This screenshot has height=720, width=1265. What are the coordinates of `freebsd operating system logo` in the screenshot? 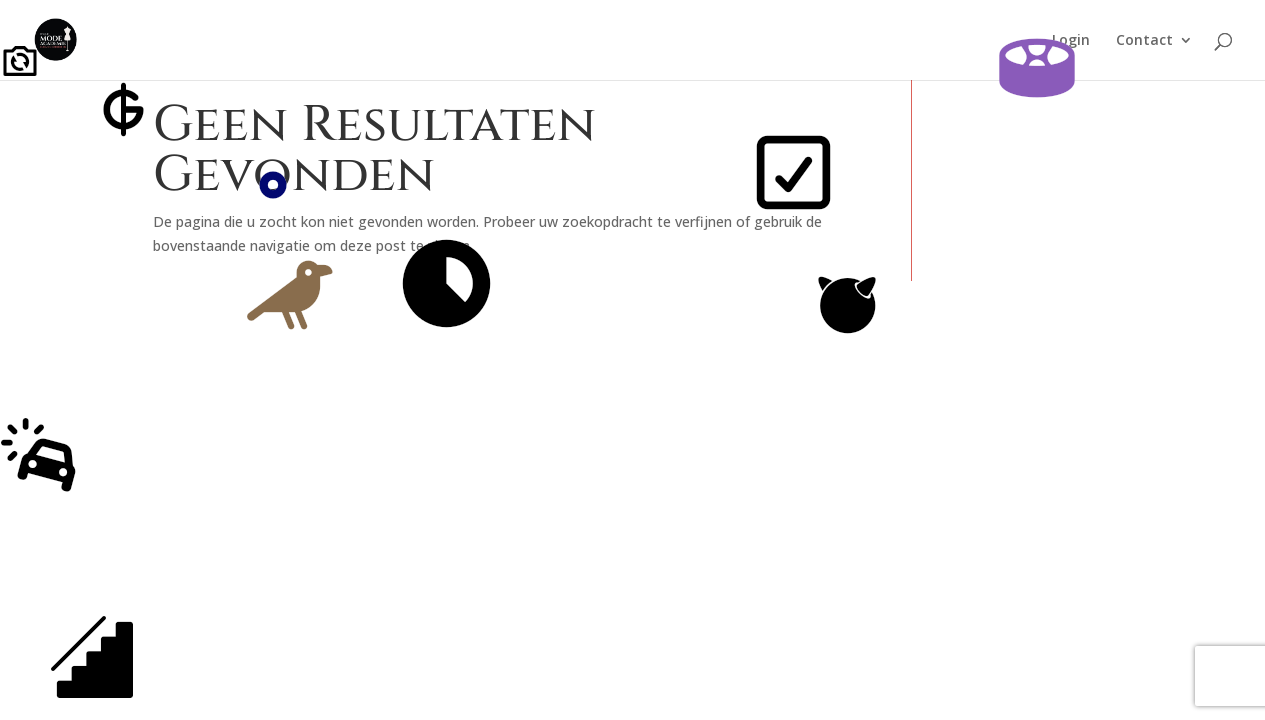 It's located at (847, 305).